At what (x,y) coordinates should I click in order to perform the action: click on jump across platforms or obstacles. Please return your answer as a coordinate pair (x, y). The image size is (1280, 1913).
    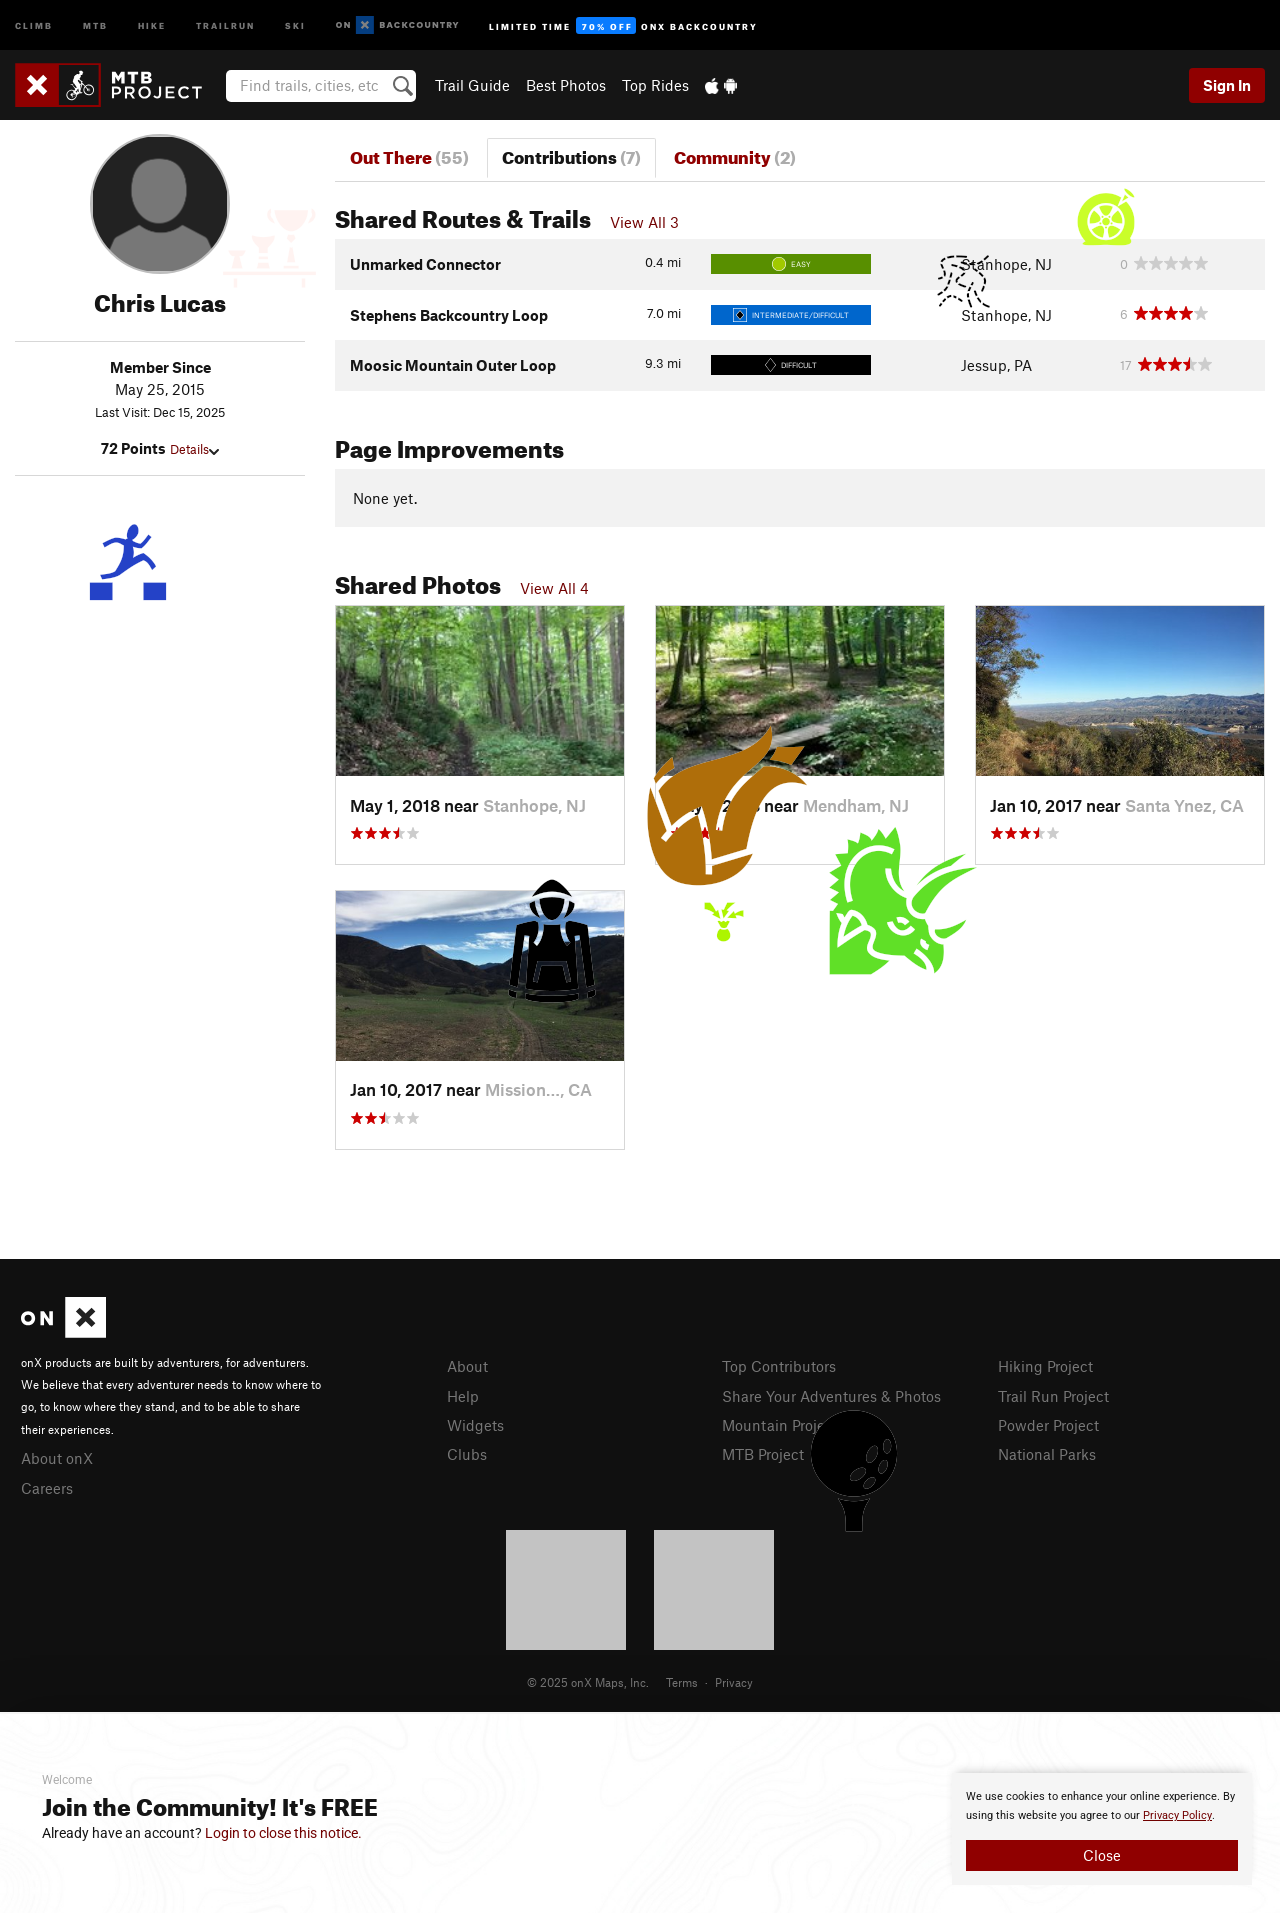
    Looking at the image, I should click on (128, 562).